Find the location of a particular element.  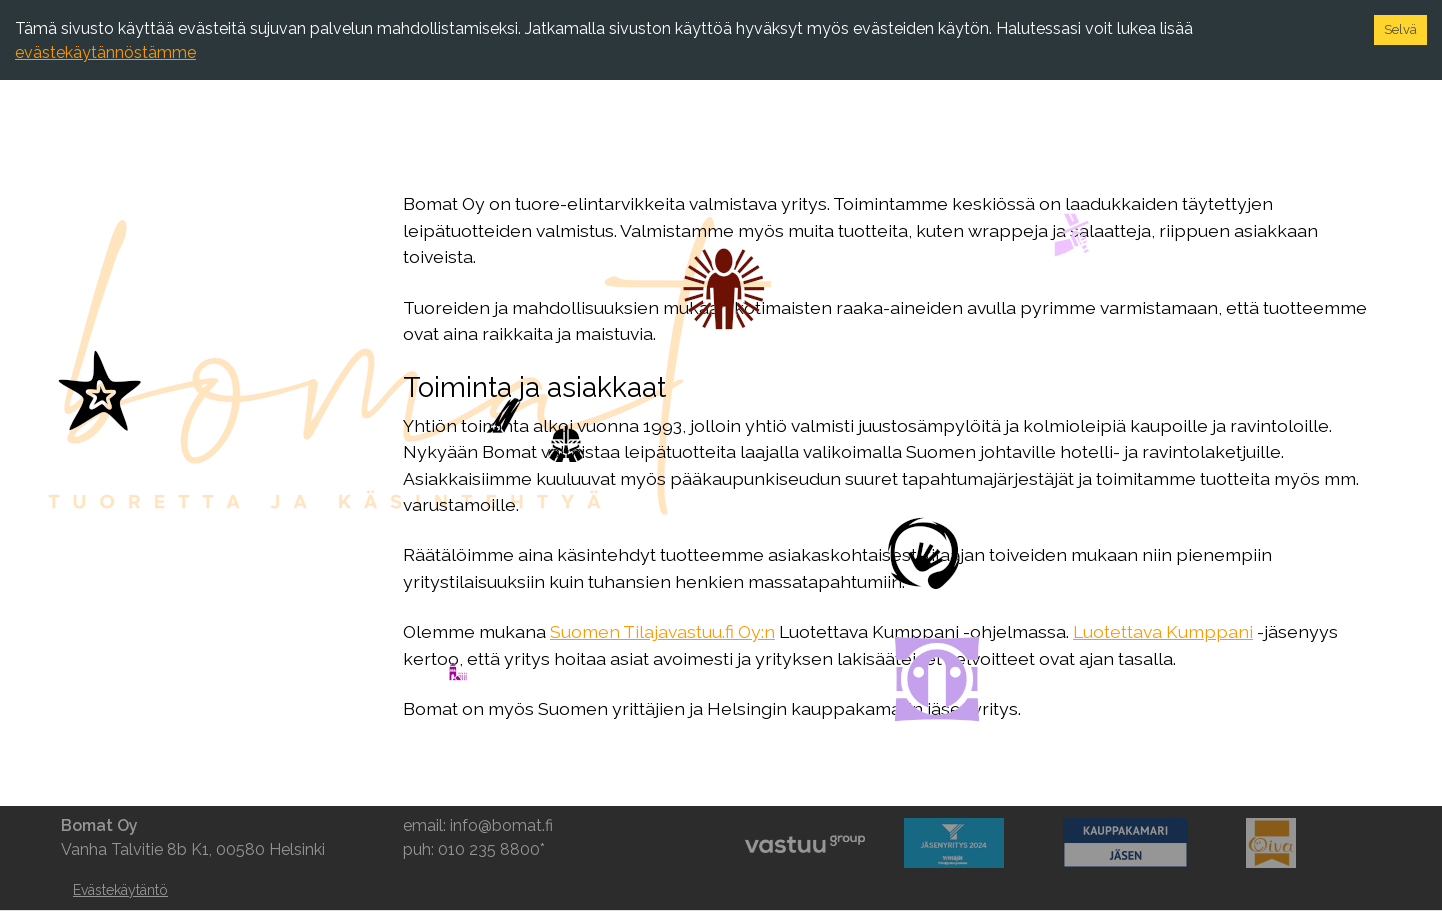

activate aura or radiance effect is located at coordinates (722, 288).